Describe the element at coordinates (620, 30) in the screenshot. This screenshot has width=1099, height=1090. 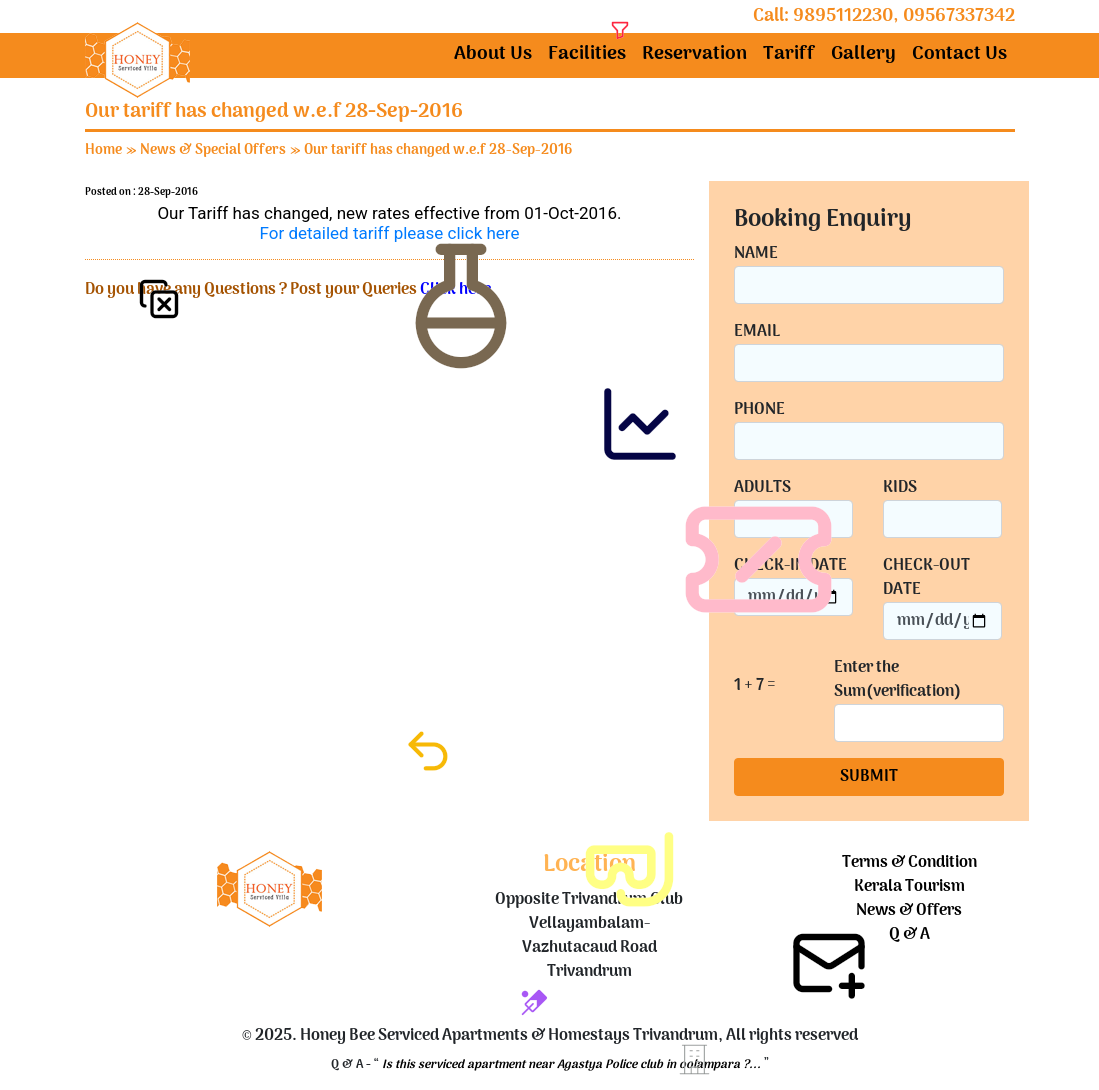
I see `filter or sort content` at that location.